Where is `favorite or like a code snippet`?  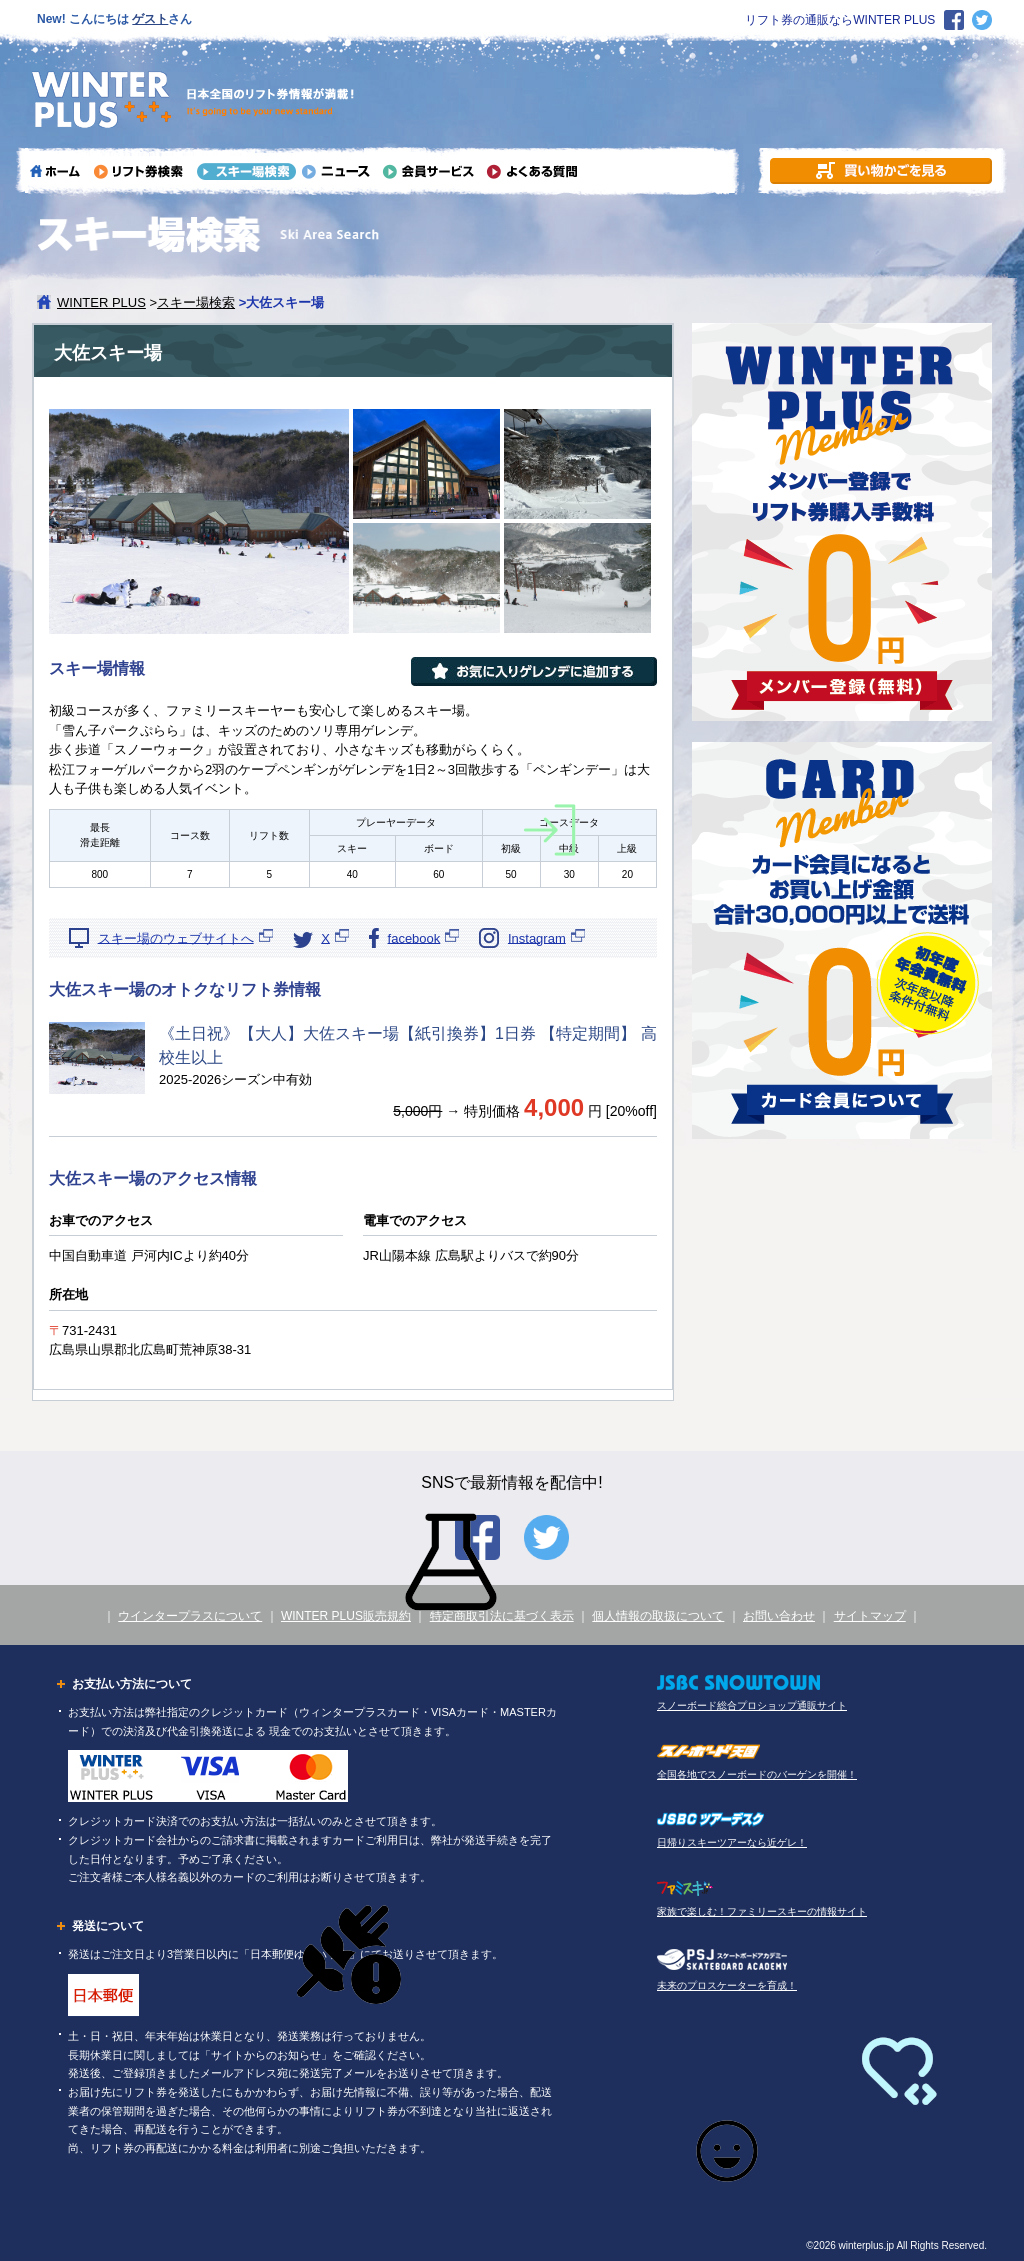 favorite or like a code snippet is located at coordinates (897, 2069).